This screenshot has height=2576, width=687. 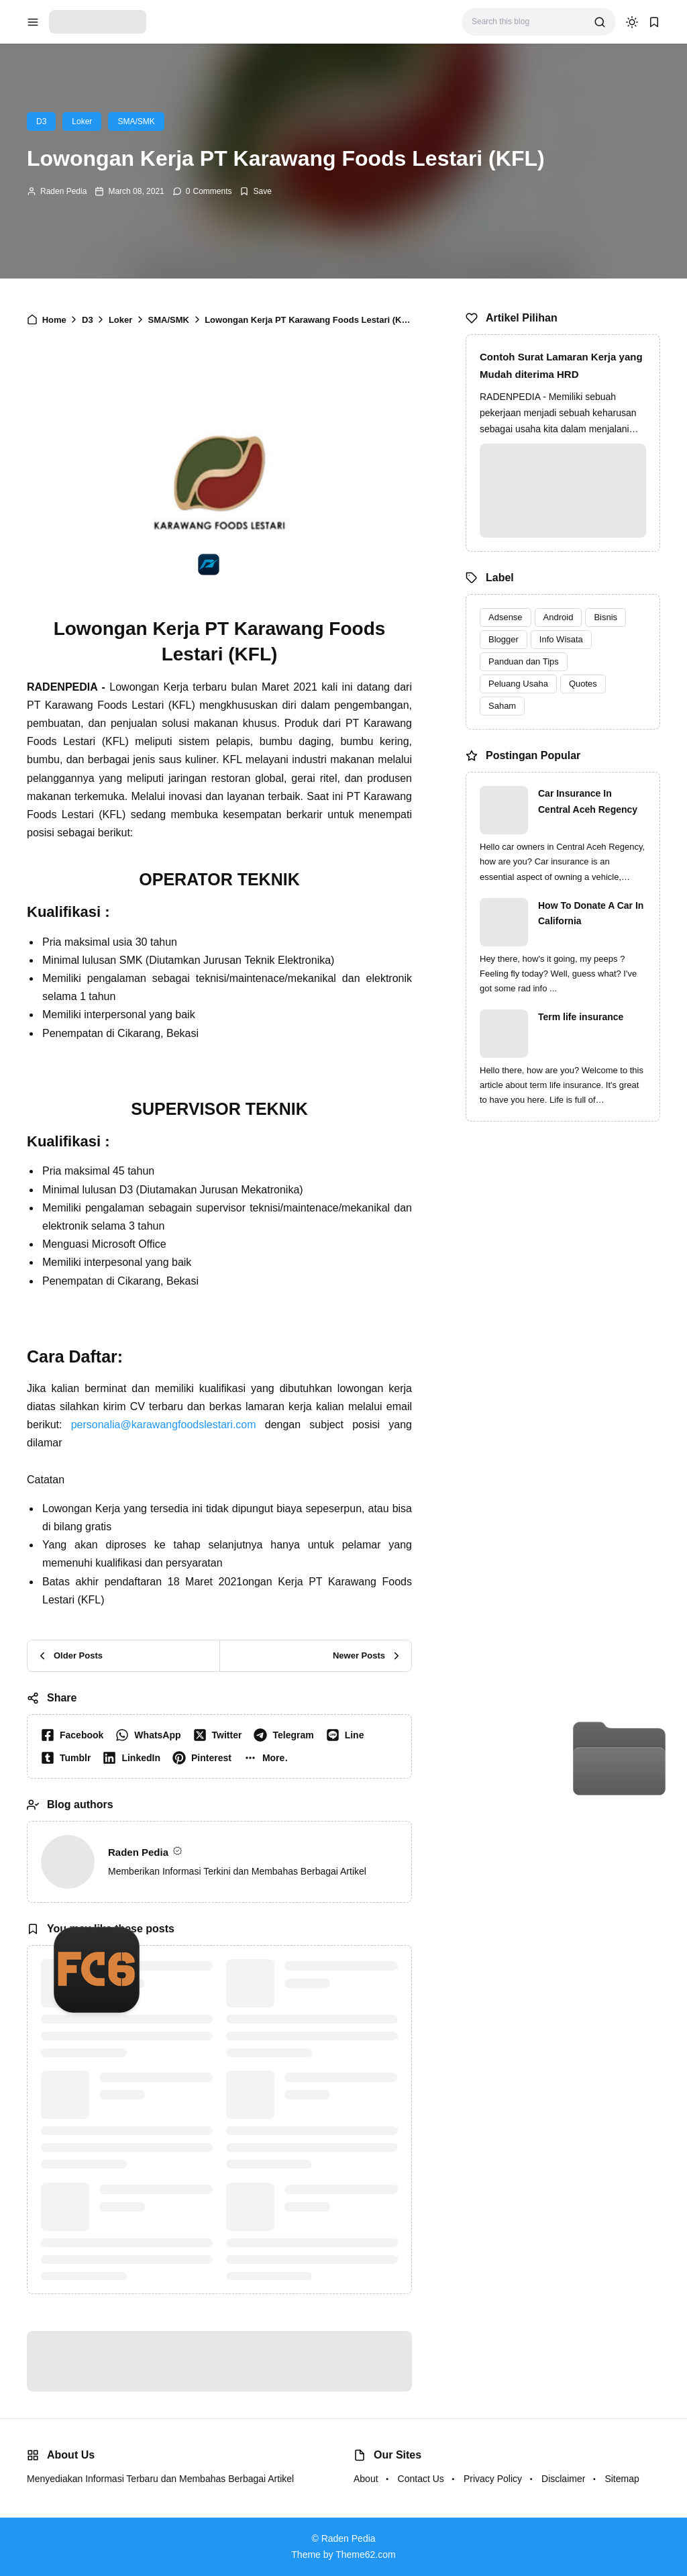 What do you see at coordinates (619, 1758) in the screenshot?
I see `open folder containing files or documents` at bounding box center [619, 1758].